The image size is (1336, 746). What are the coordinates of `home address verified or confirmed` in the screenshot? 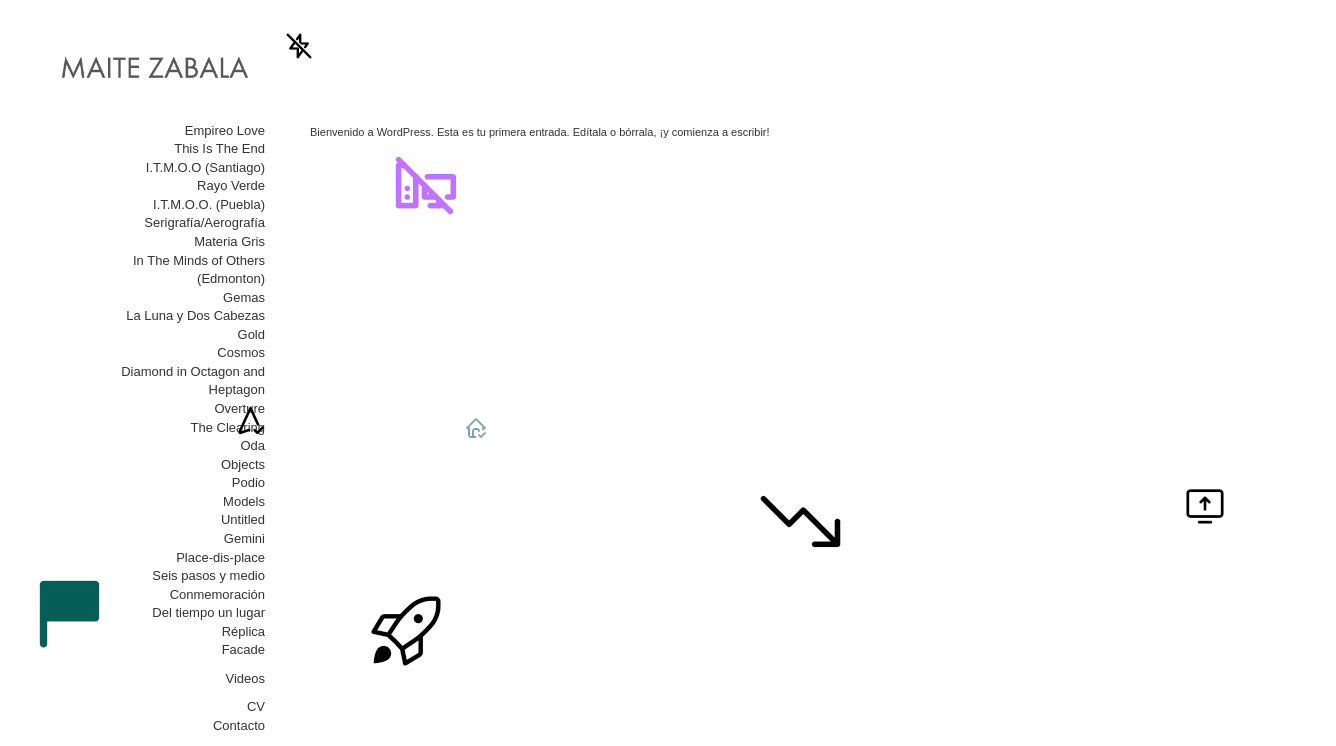 It's located at (476, 428).